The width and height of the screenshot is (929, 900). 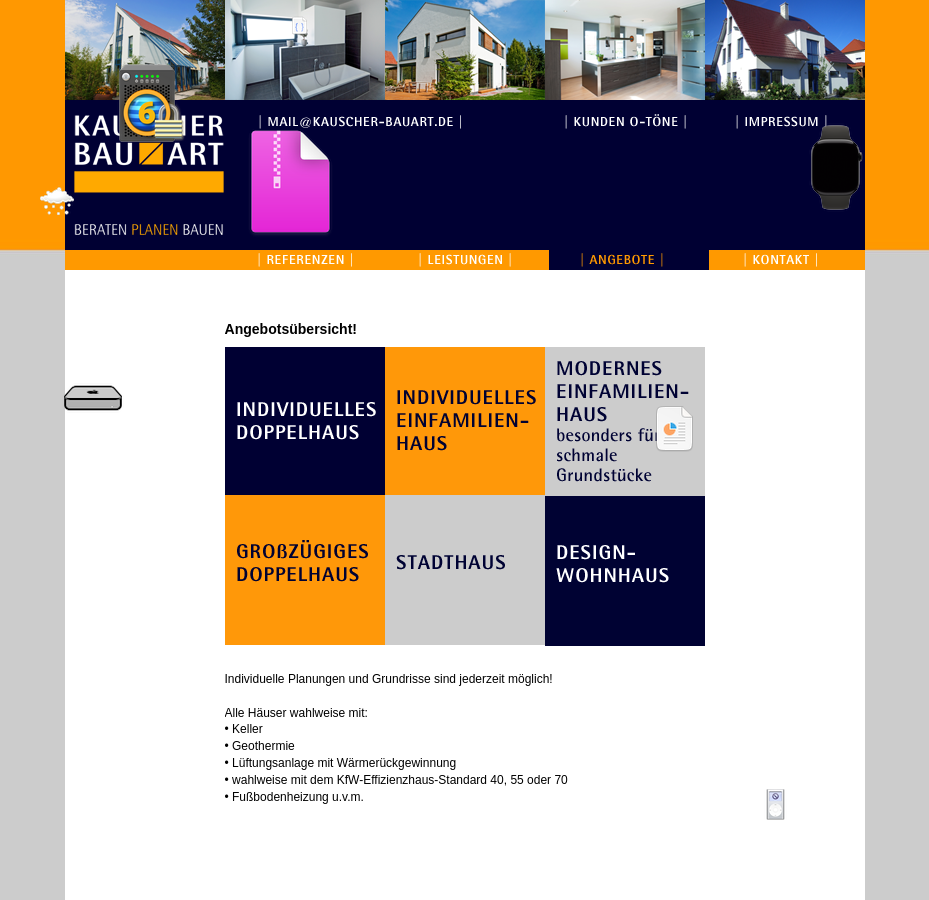 I want to click on iPod mini device icon, so click(x=775, y=804).